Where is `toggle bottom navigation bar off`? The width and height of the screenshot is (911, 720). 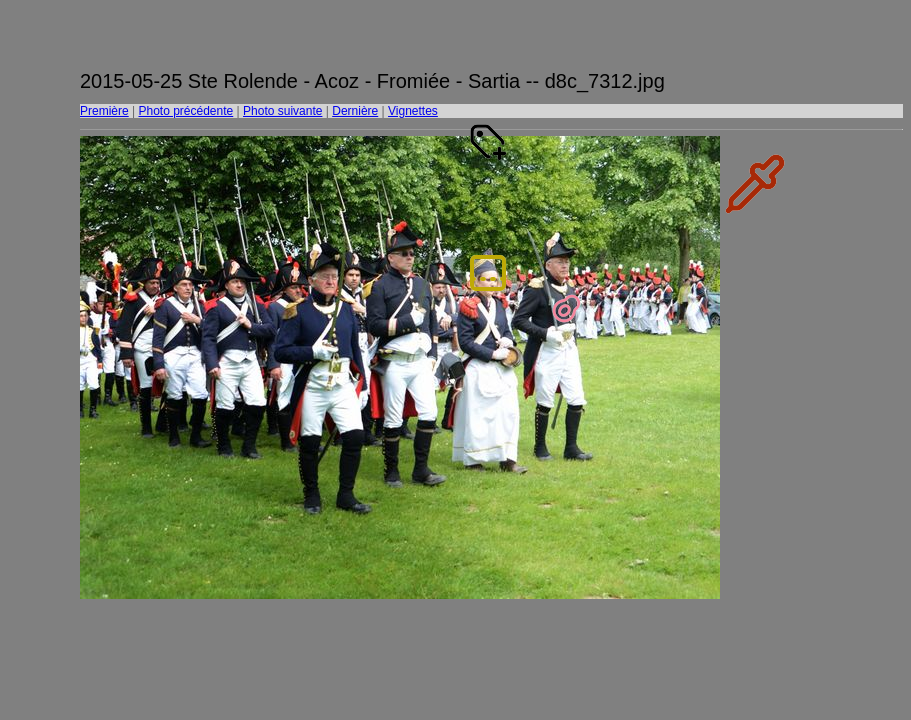 toggle bottom navigation bar off is located at coordinates (488, 273).